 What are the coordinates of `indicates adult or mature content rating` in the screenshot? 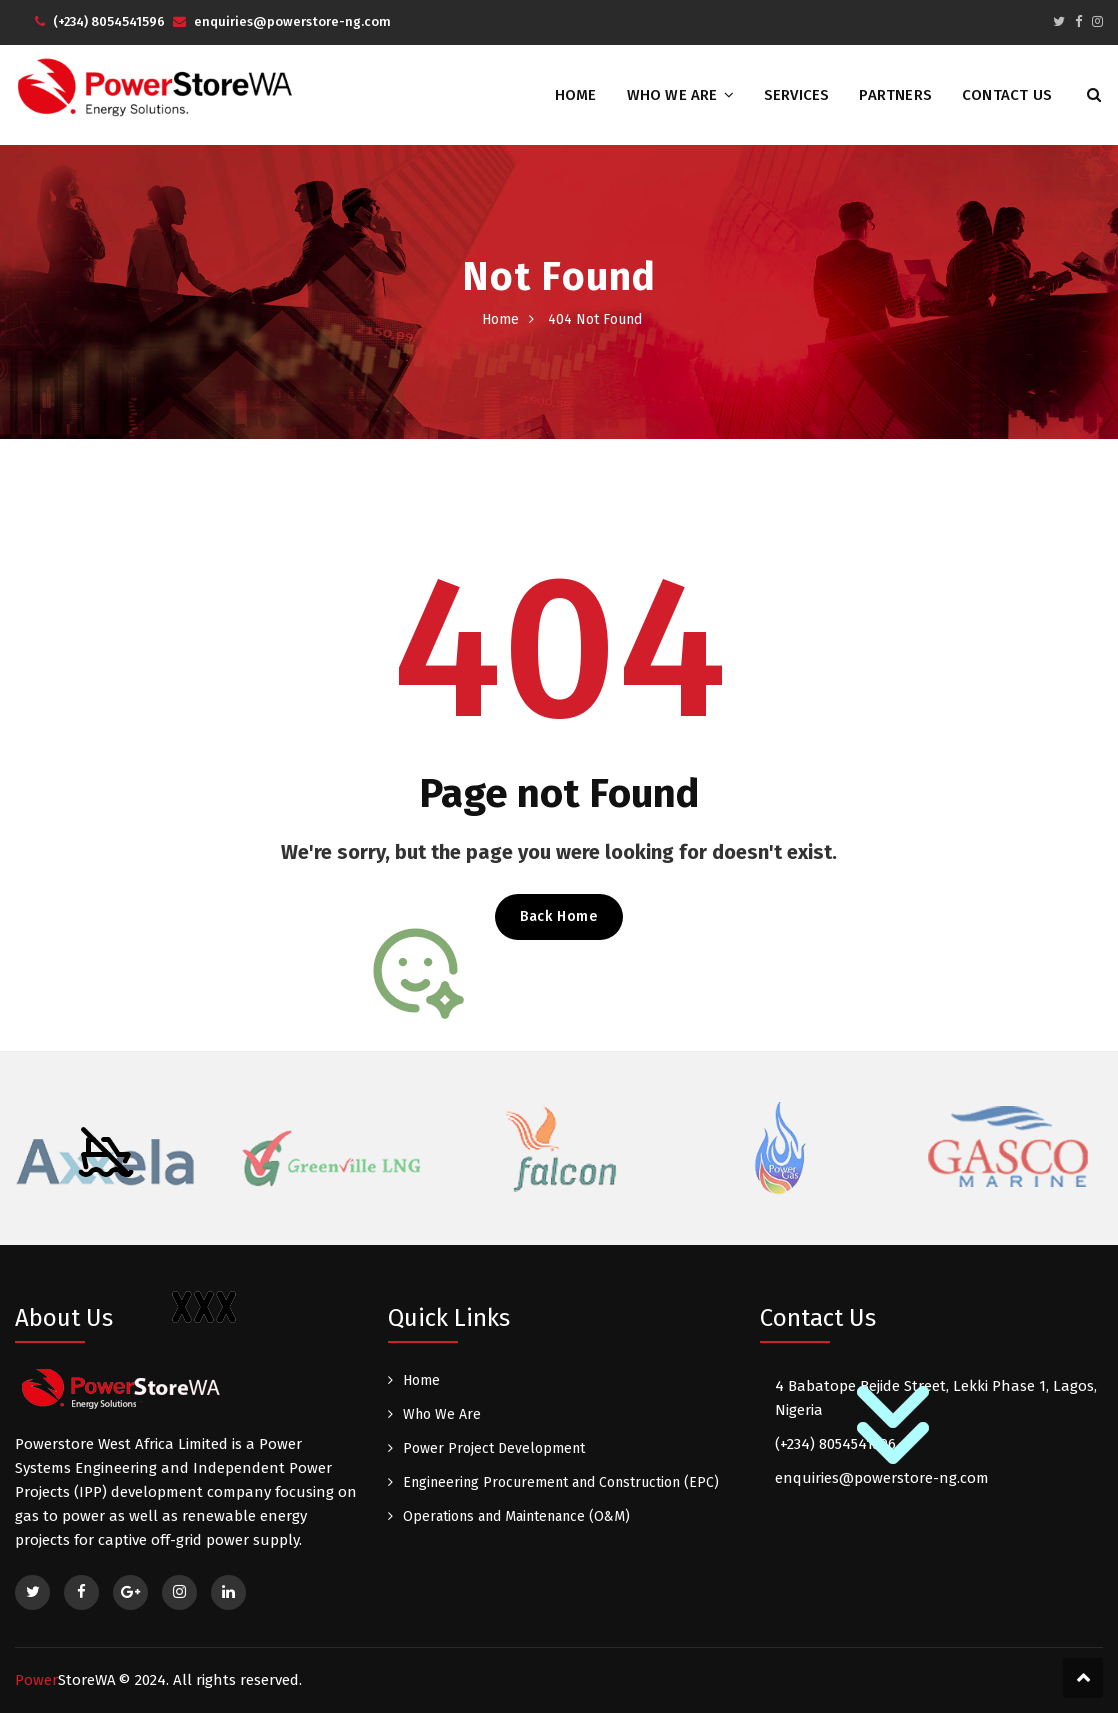 It's located at (204, 1307).